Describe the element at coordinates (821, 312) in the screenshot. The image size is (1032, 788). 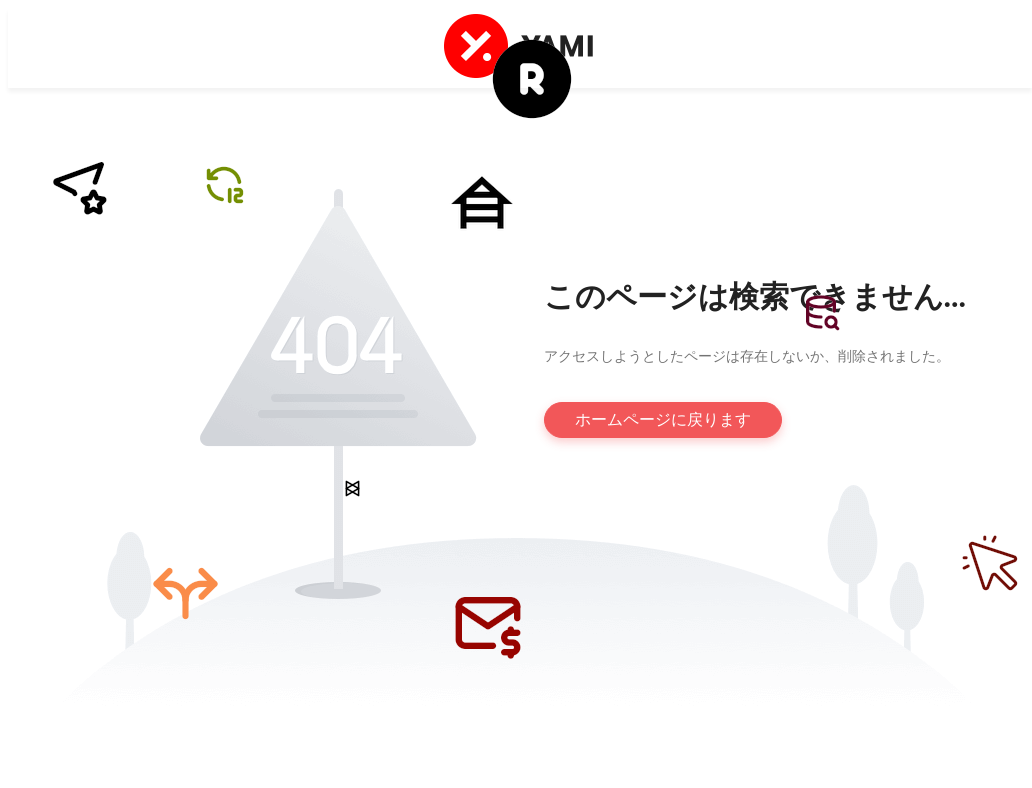
I see `search within a database` at that location.